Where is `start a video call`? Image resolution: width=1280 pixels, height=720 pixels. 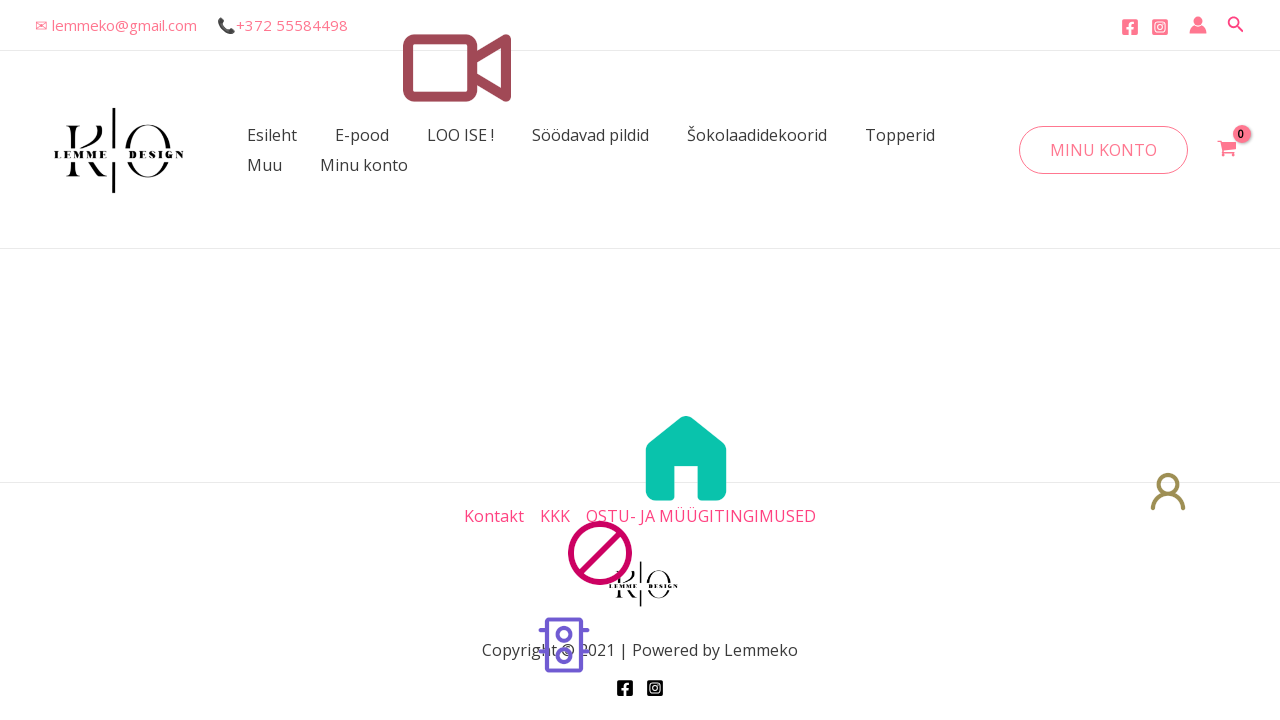
start a video call is located at coordinates (457, 68).